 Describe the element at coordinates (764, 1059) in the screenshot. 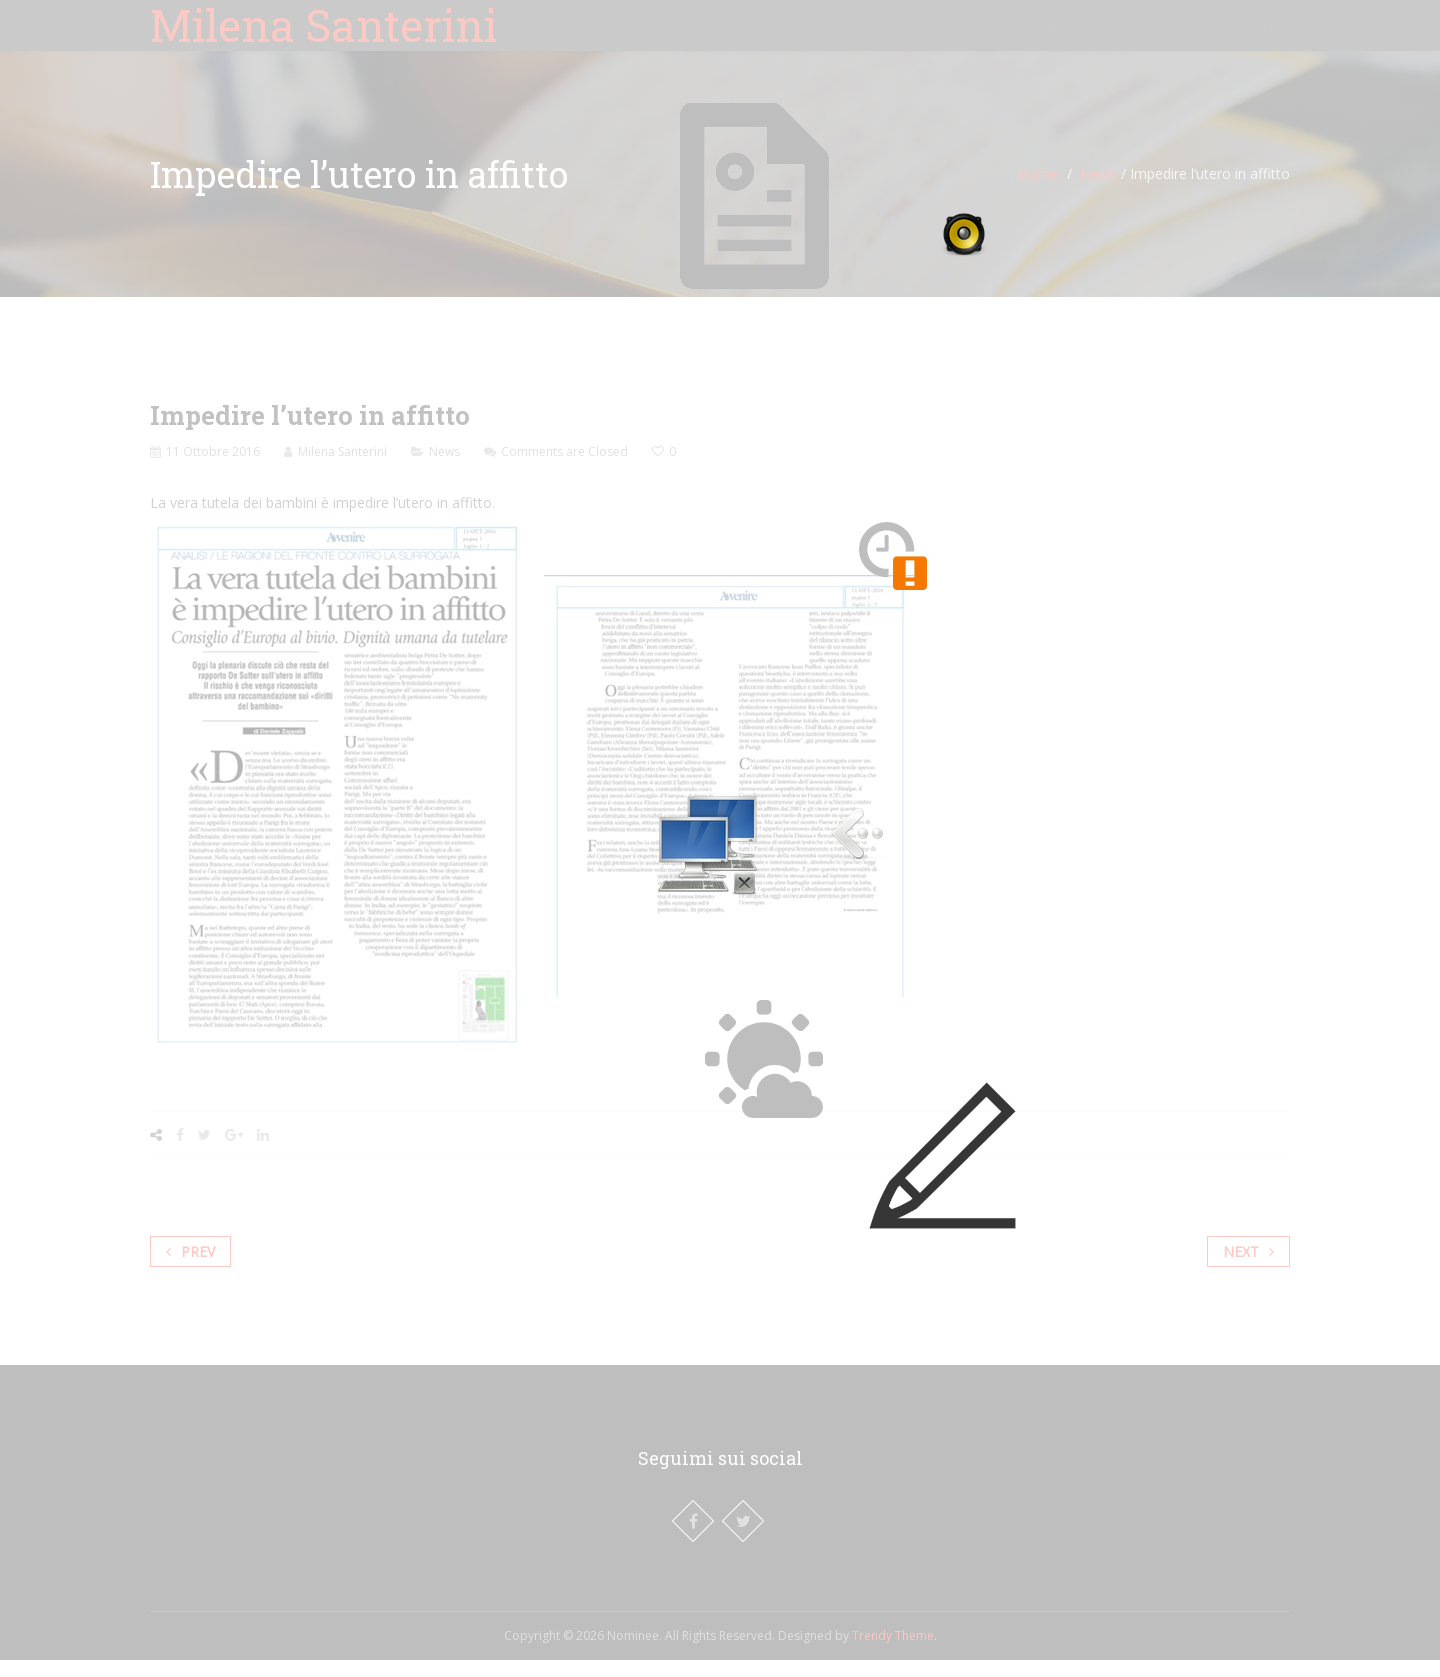

I see `indicates partly cloudy weather conditions` at that location.